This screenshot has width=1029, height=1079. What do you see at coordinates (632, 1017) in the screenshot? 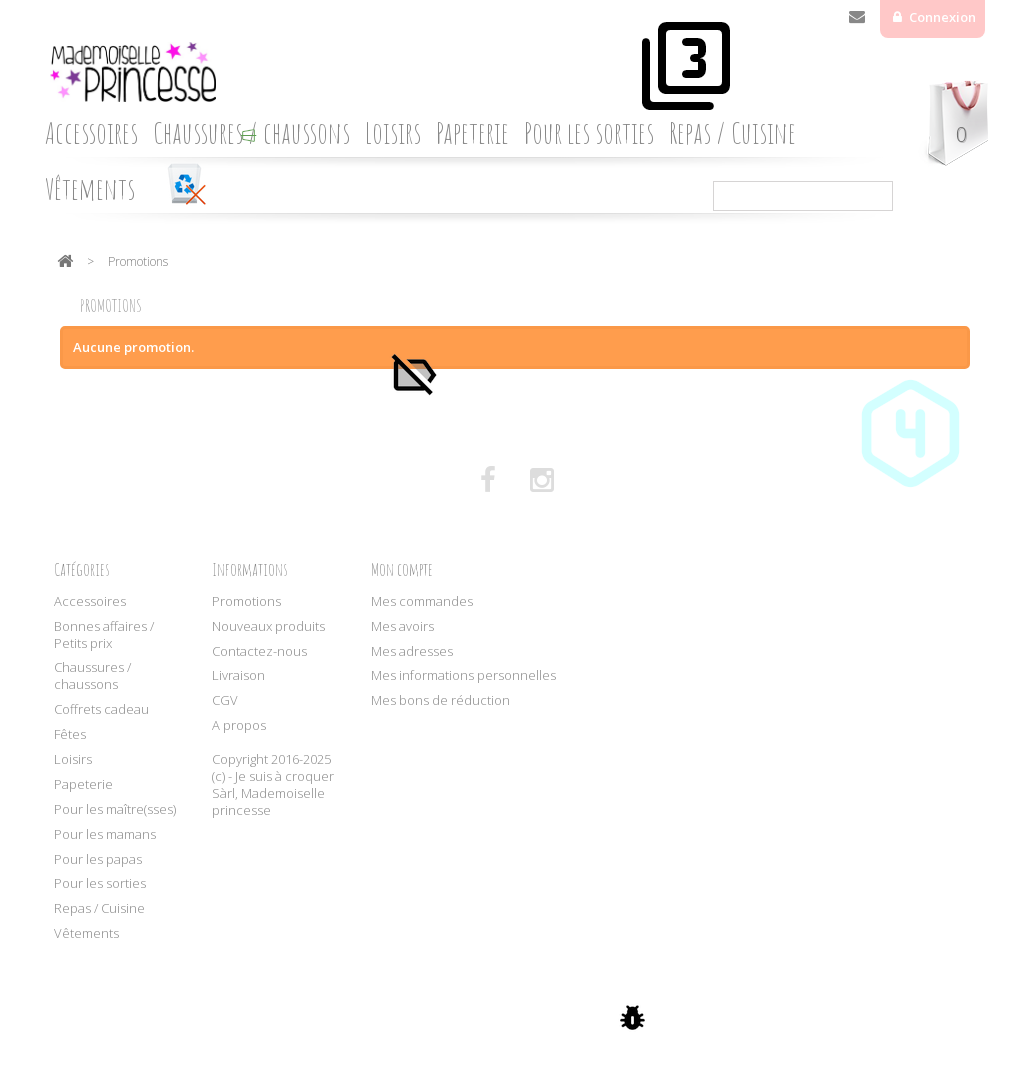
I see `find pest control services nearby` at bounding box center [632, 1017].